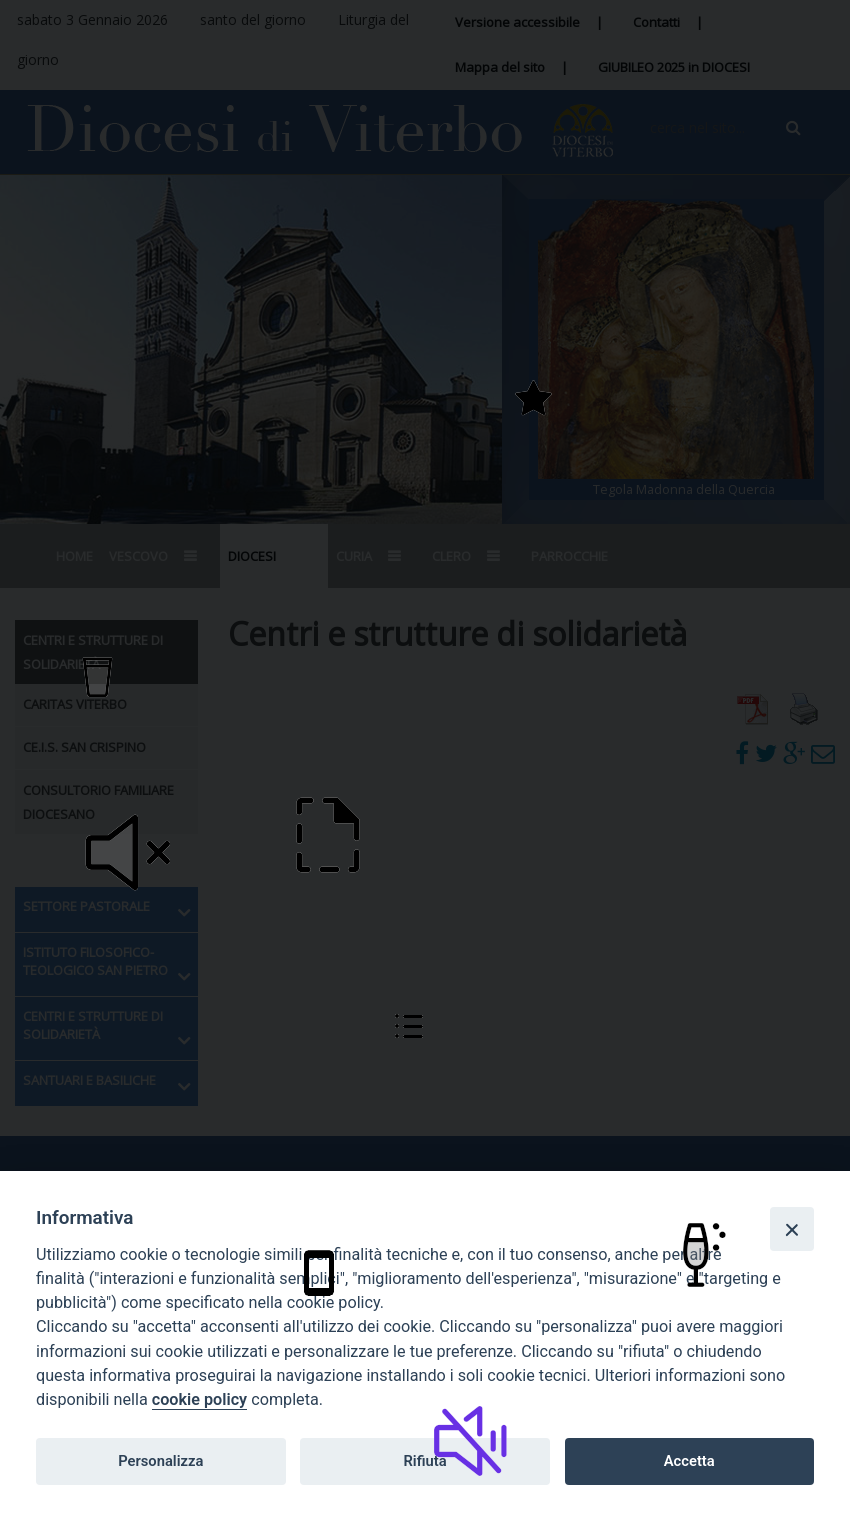  What do you see at coordinates (328, 835) in the screenshot?
I see `a draft or unsaved file` at bounding box center [328, 835].